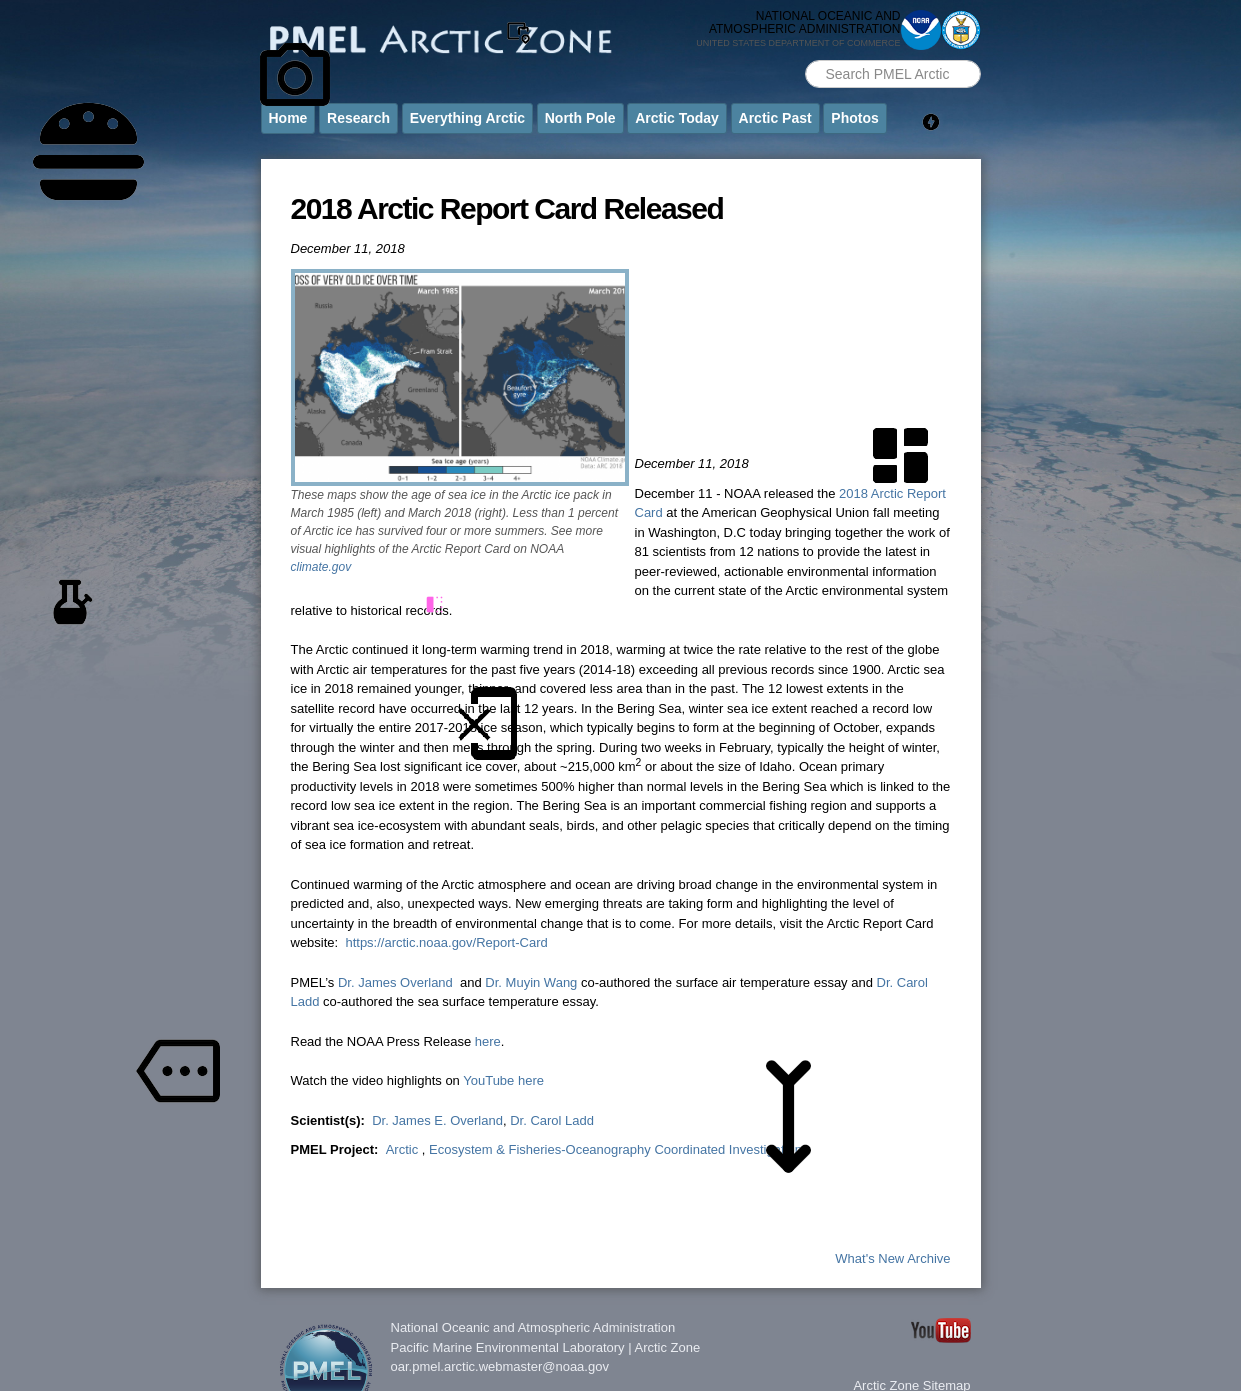 The width and height of the screenshot is (1241, 1391). What do you see at coordinates (900, 455) in the screenshot?
I see `access the dashboard overview` at bounding box center [900, 455].